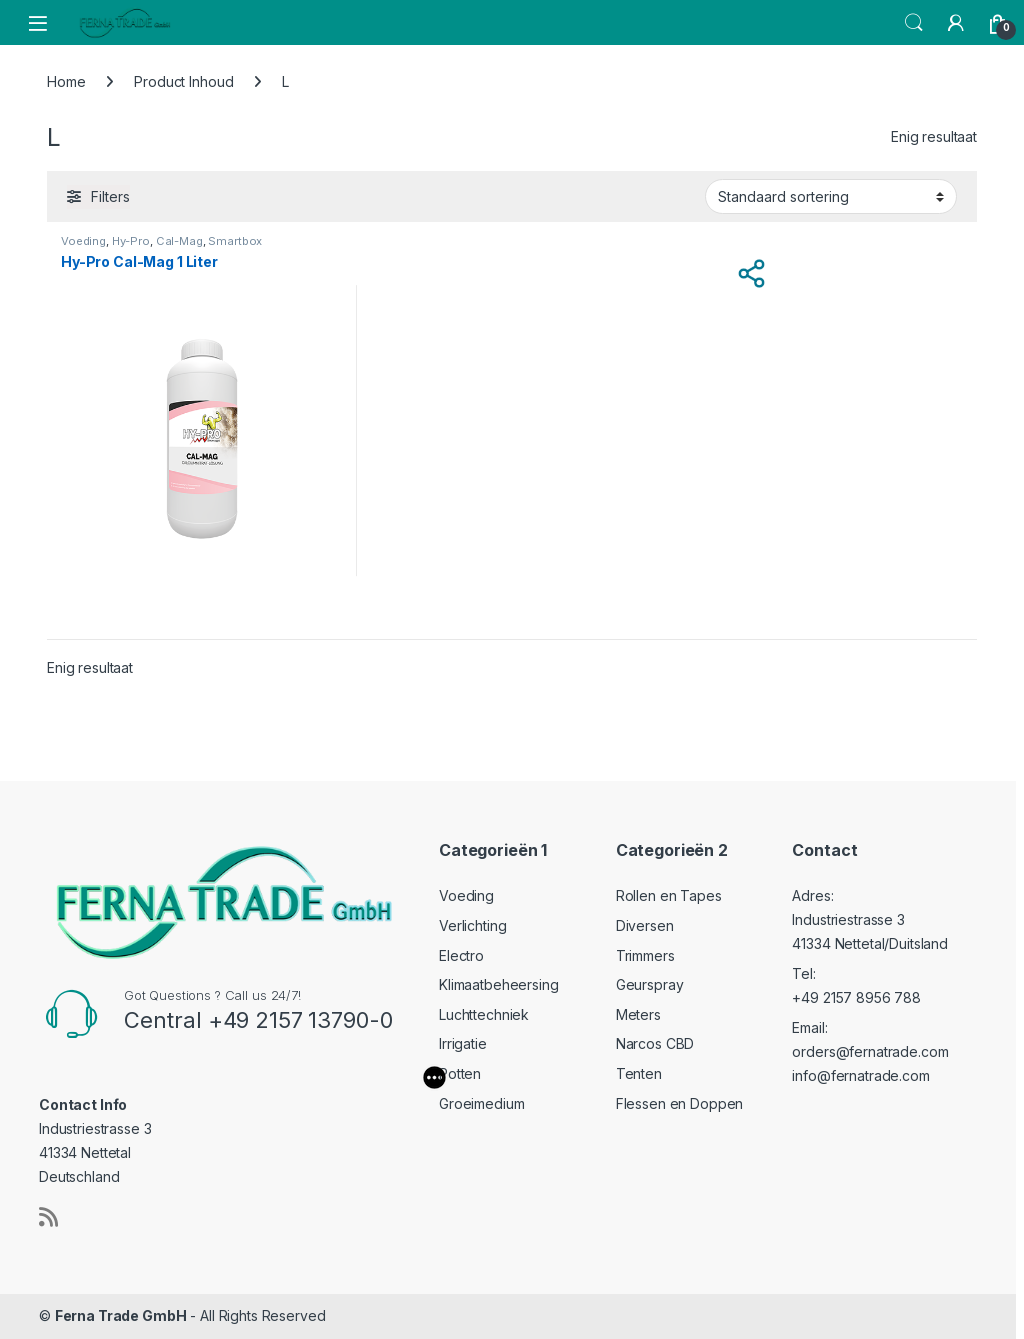  I want to click on indicates a pending or in-progress status, so click(434, 1077).